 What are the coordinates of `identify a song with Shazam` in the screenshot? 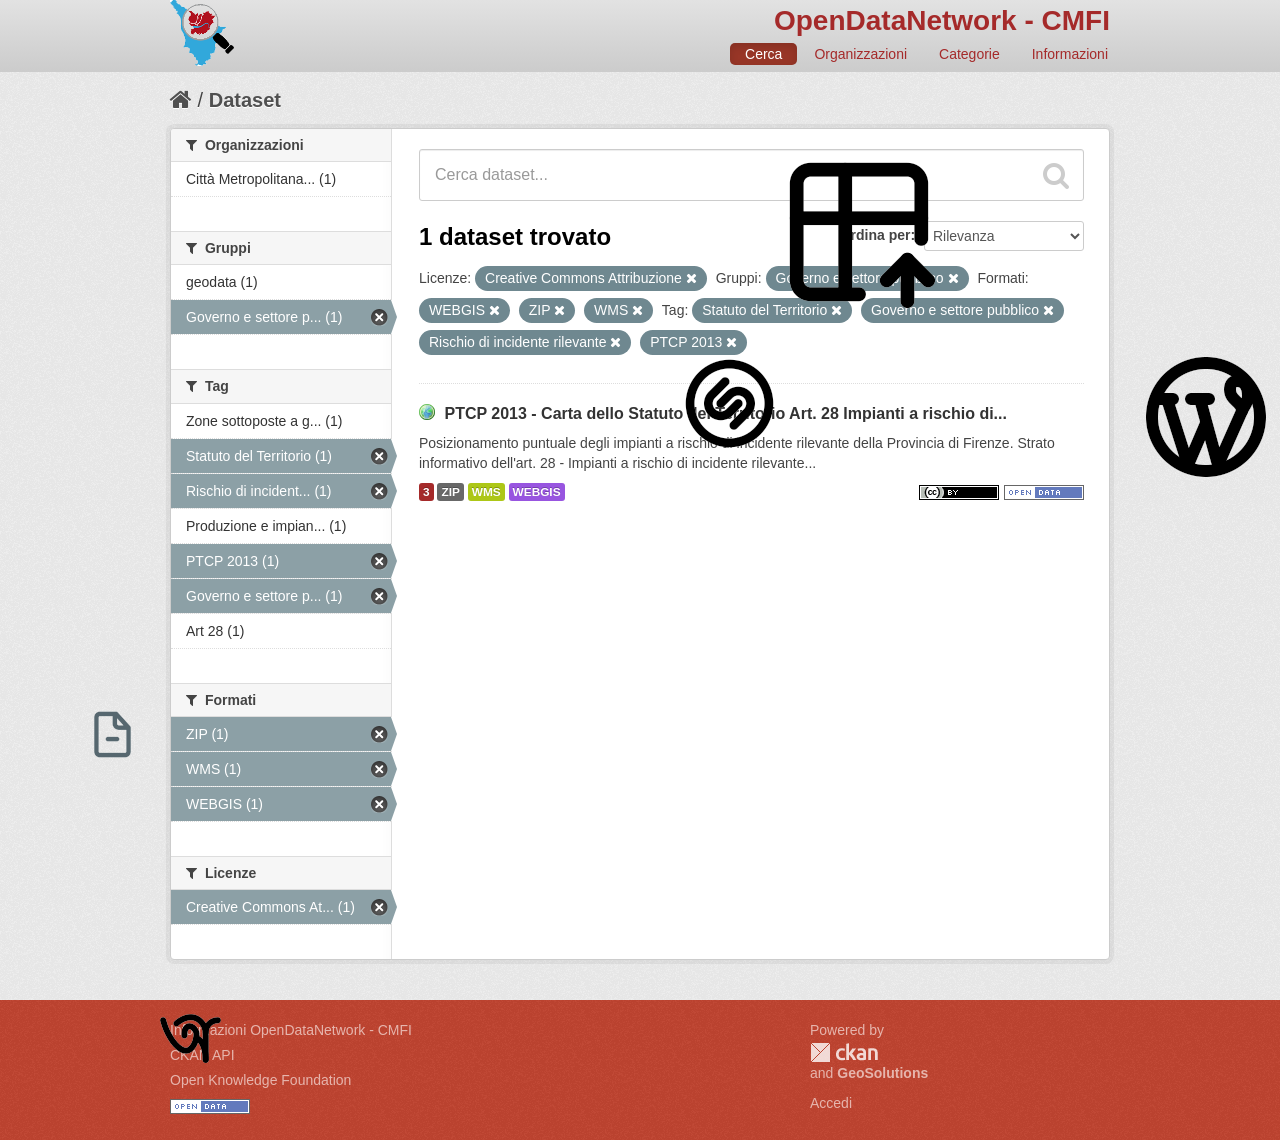 It's located at (729, 403).